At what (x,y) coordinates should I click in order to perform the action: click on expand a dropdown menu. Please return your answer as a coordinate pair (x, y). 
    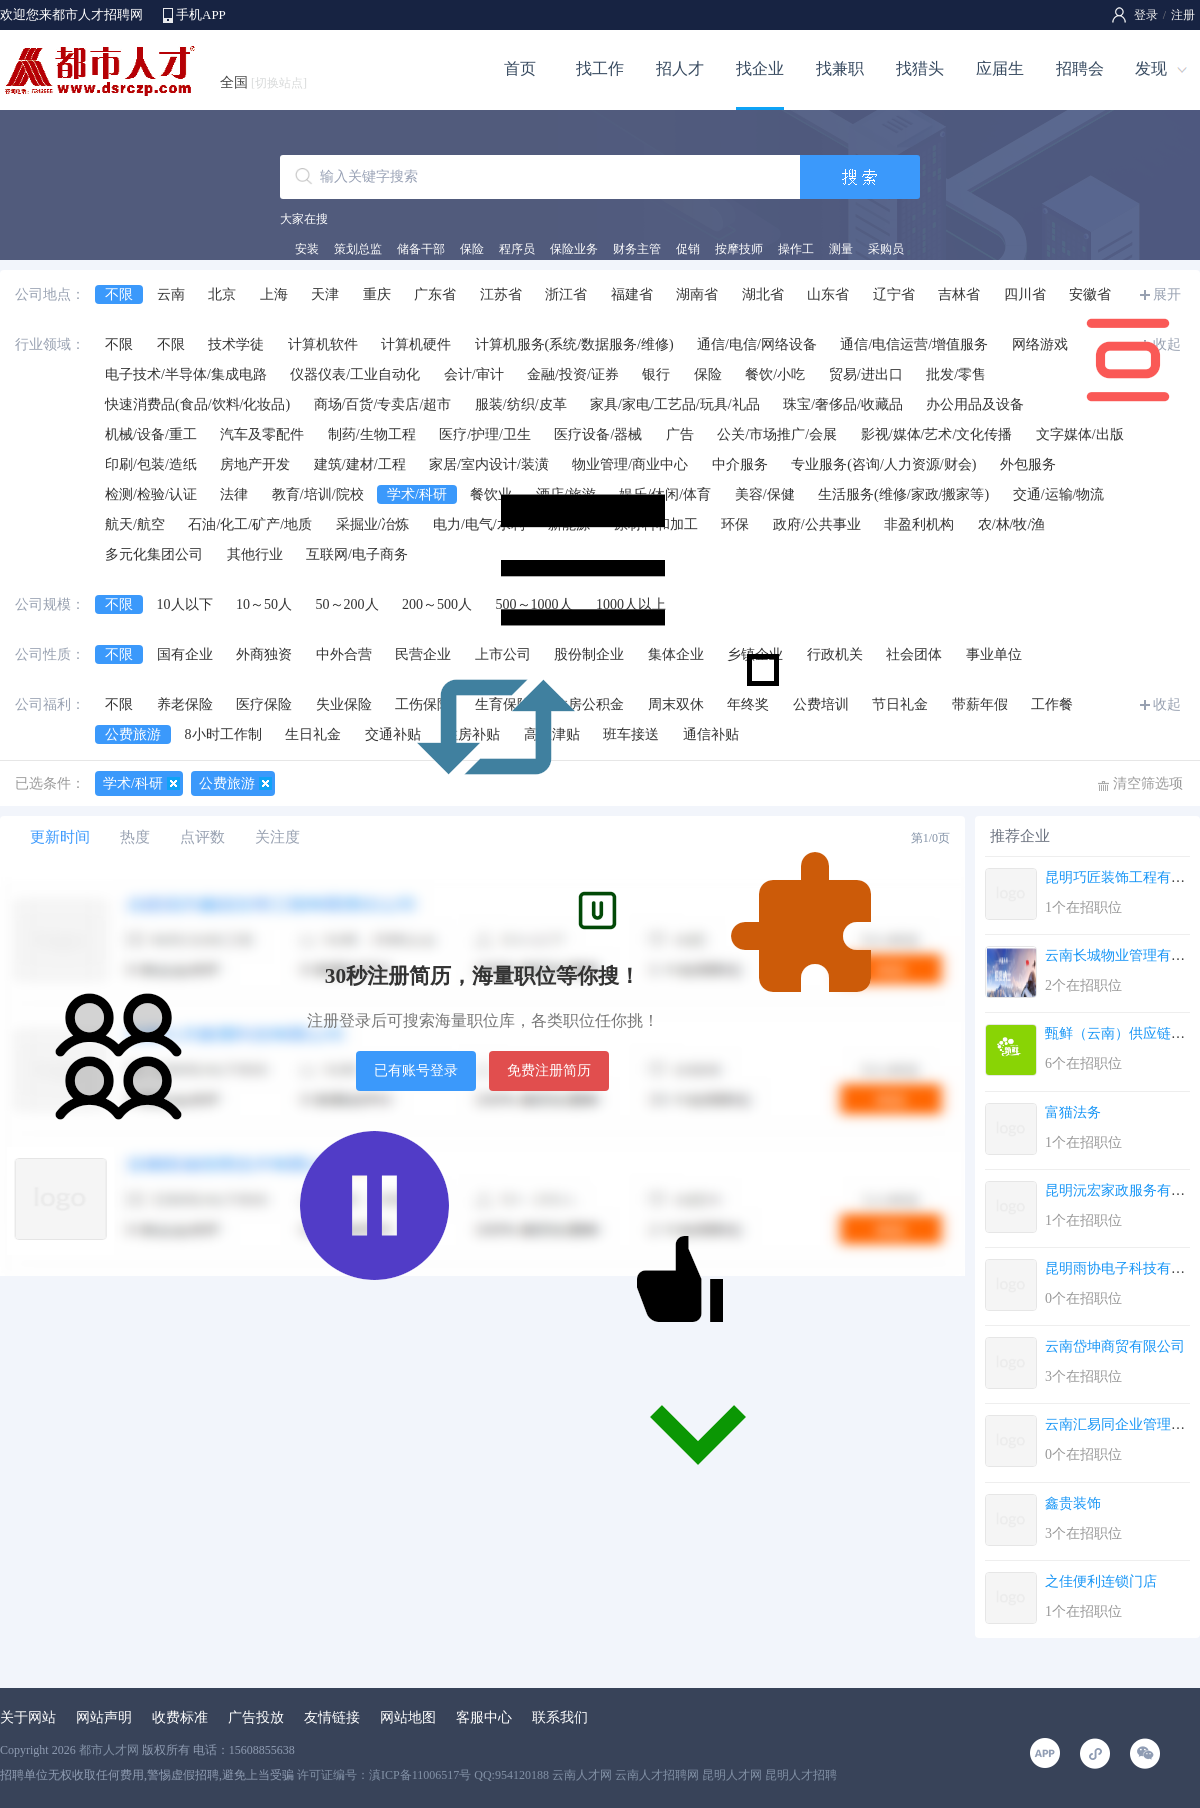
    Looking at the image, I should click on (698, 1434).